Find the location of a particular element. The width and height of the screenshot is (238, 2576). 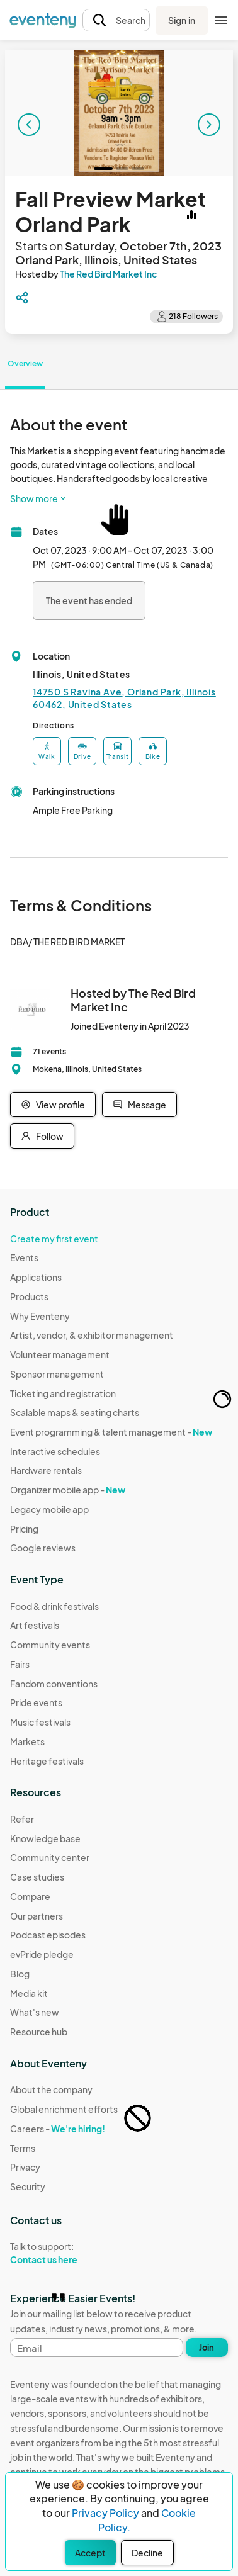

insert a block quote is located at coordinates (58, 2297).